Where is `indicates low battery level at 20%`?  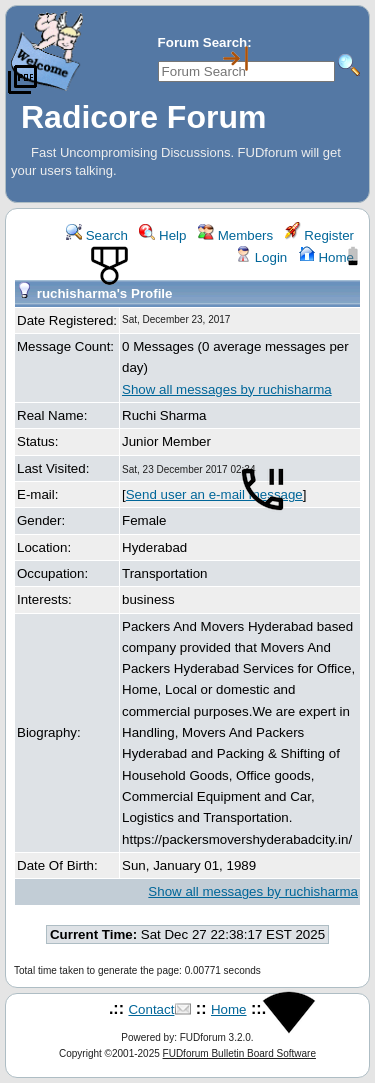
indicates low battery level at 20% is located at coordinates (353, 256).